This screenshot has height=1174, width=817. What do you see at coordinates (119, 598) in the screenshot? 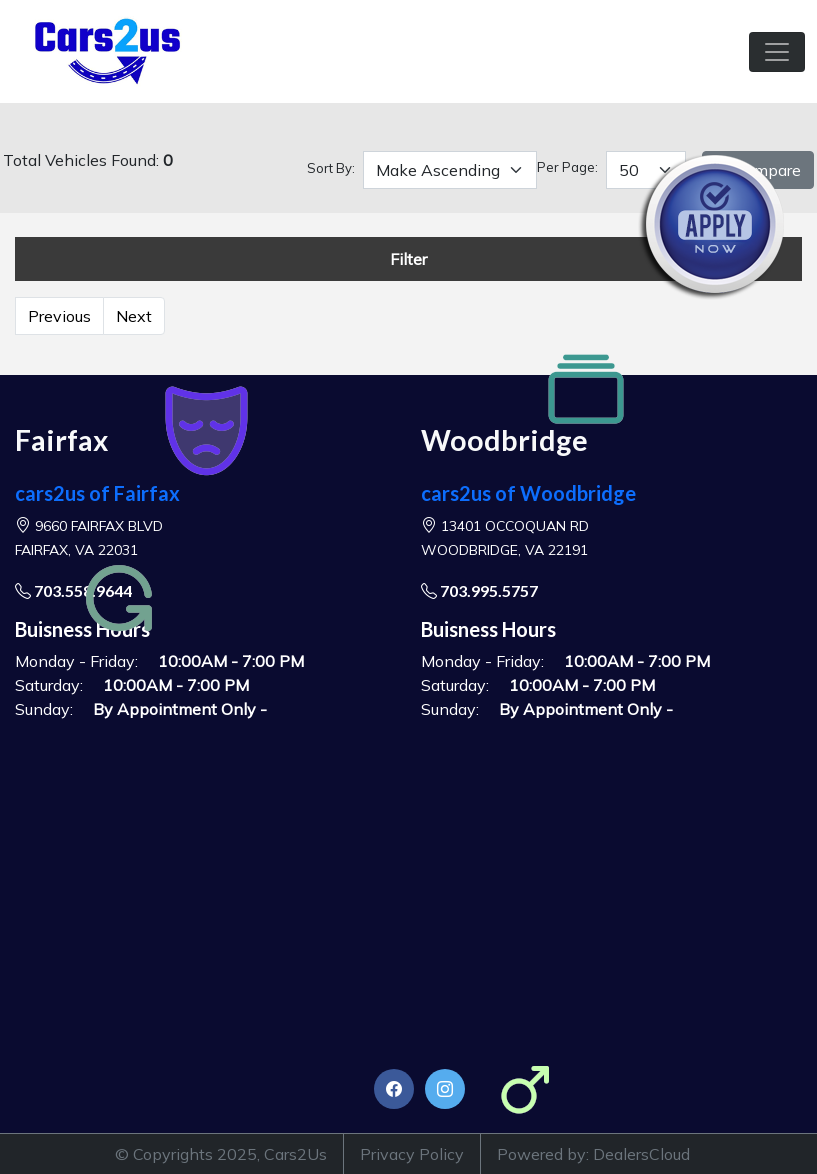
I see `rotate an image or object` at bounding box center [119, 598].